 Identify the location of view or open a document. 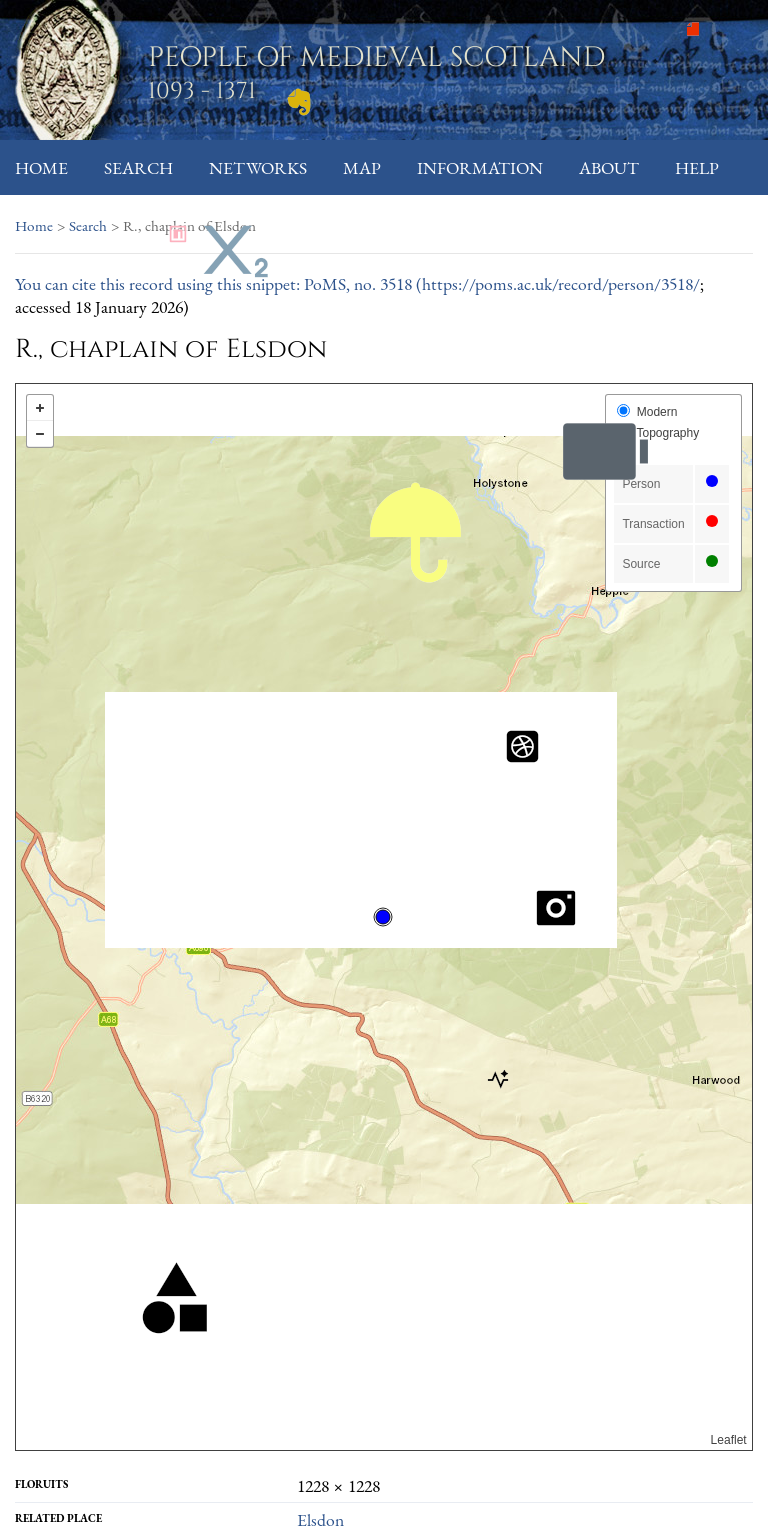
(693, 29).